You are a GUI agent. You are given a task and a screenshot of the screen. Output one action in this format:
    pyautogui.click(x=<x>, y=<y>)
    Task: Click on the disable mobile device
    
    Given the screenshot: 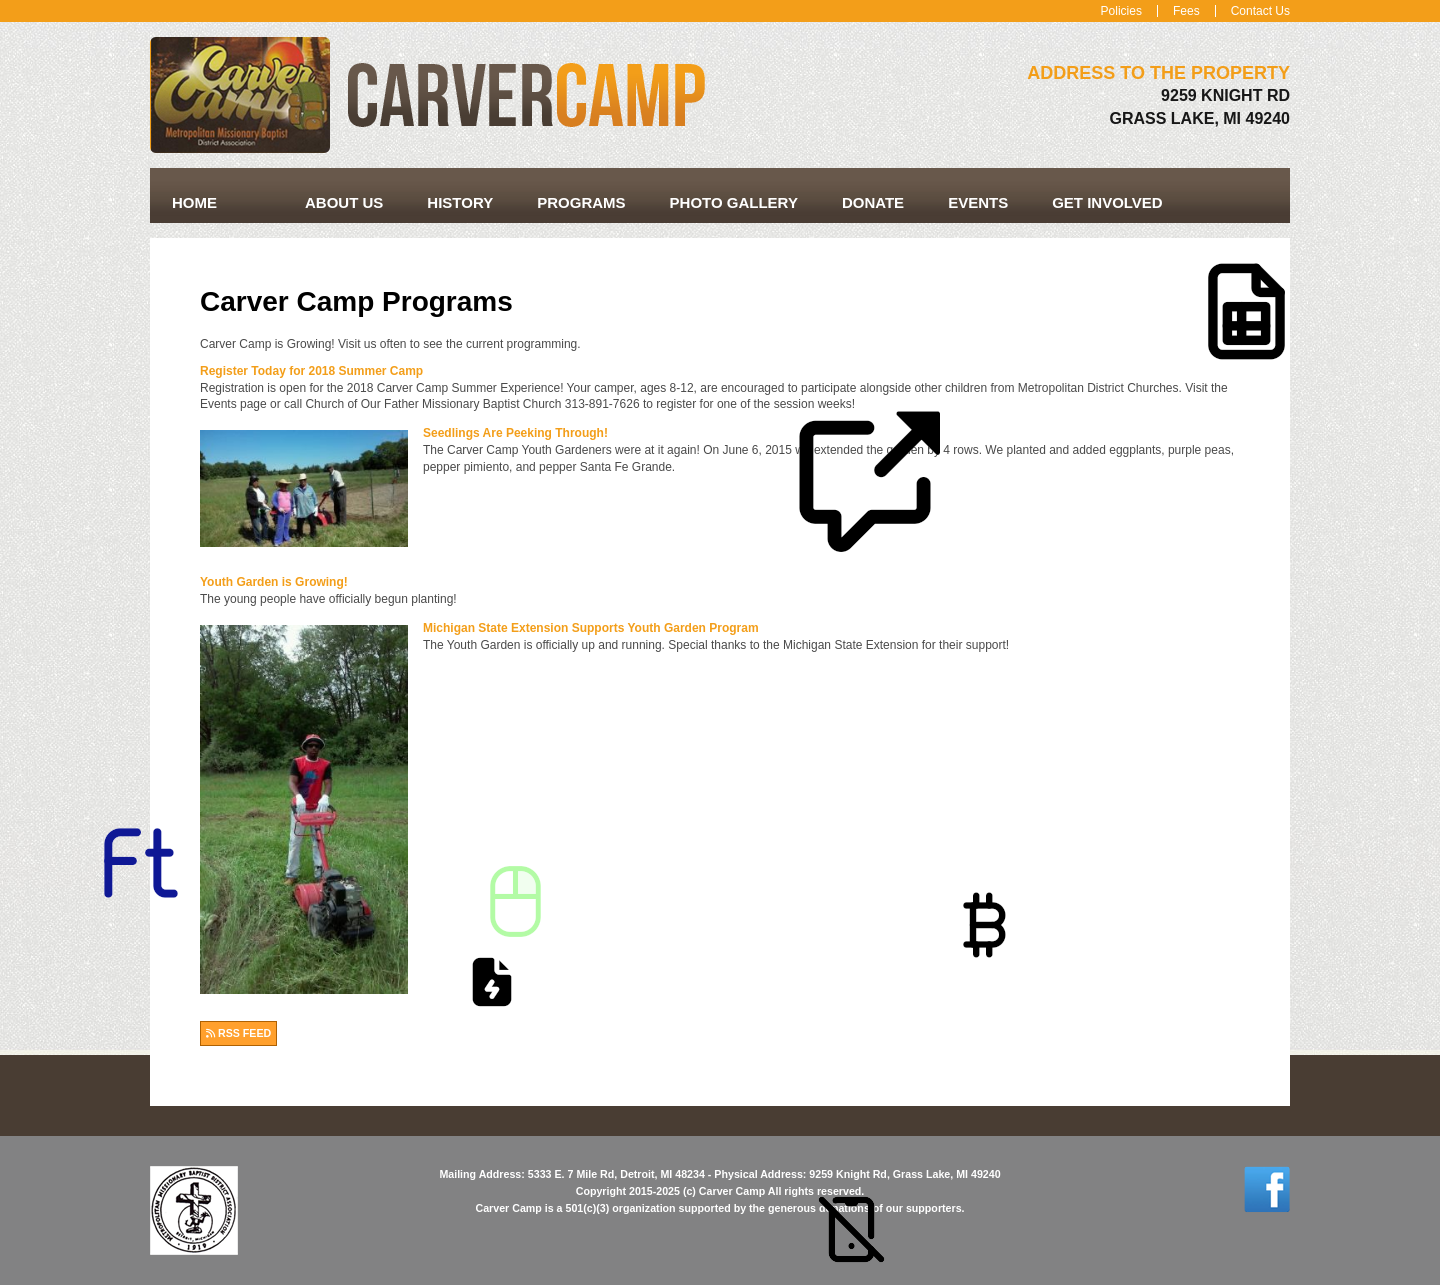 What is the action you would take?
    pyautogui.click(x=851, y=1229)
    